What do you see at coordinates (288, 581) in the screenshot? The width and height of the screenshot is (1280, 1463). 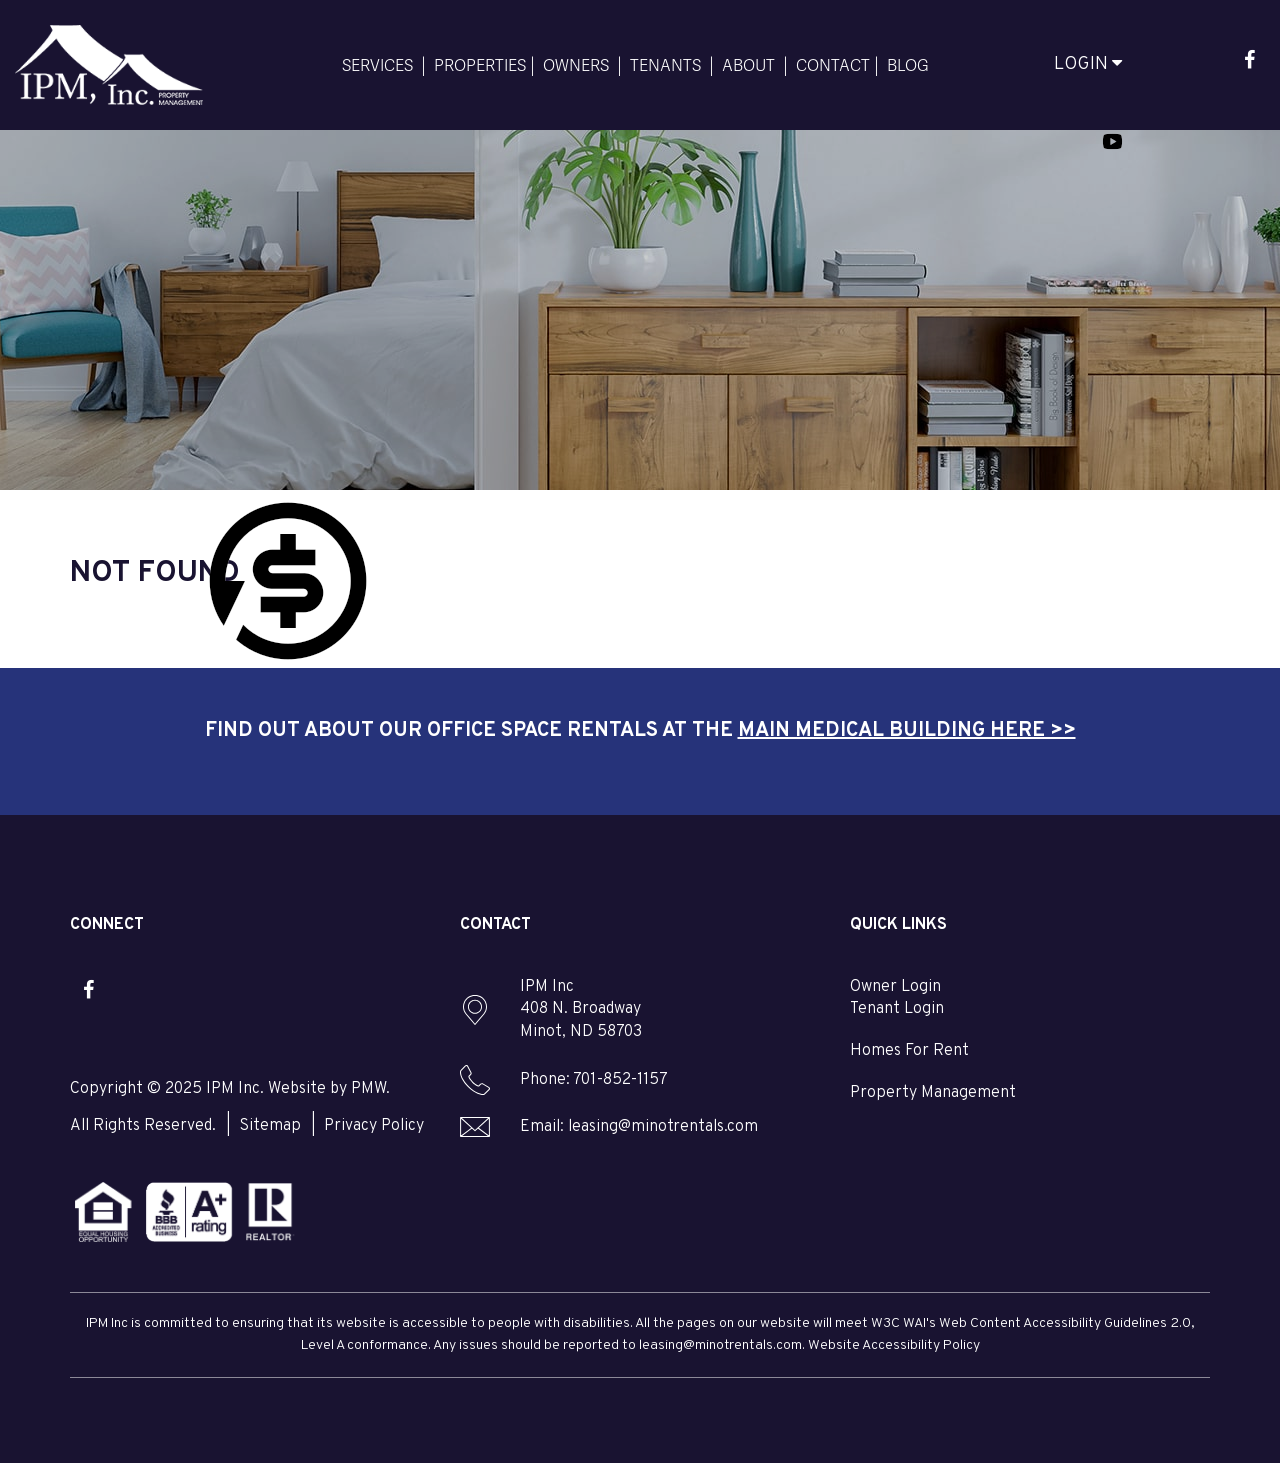 I see `request a refund for a purchase` at bounding box center [288, 581].